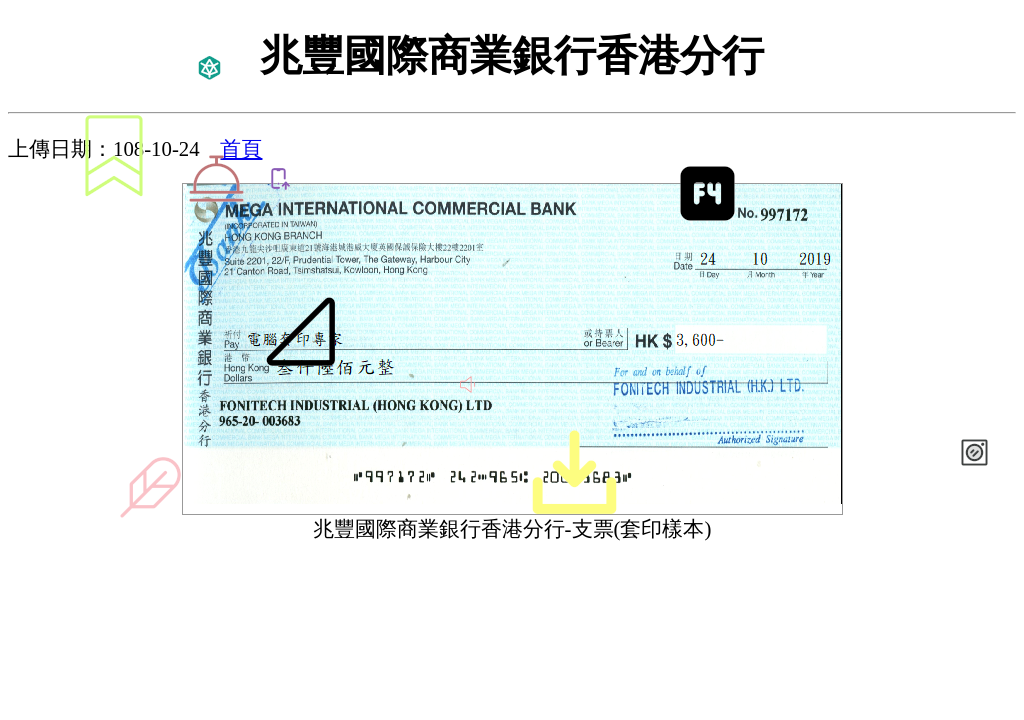 This screenshot has height=720, width=1024. I want to click on access laundry or appliance settings, so click(974, 452).